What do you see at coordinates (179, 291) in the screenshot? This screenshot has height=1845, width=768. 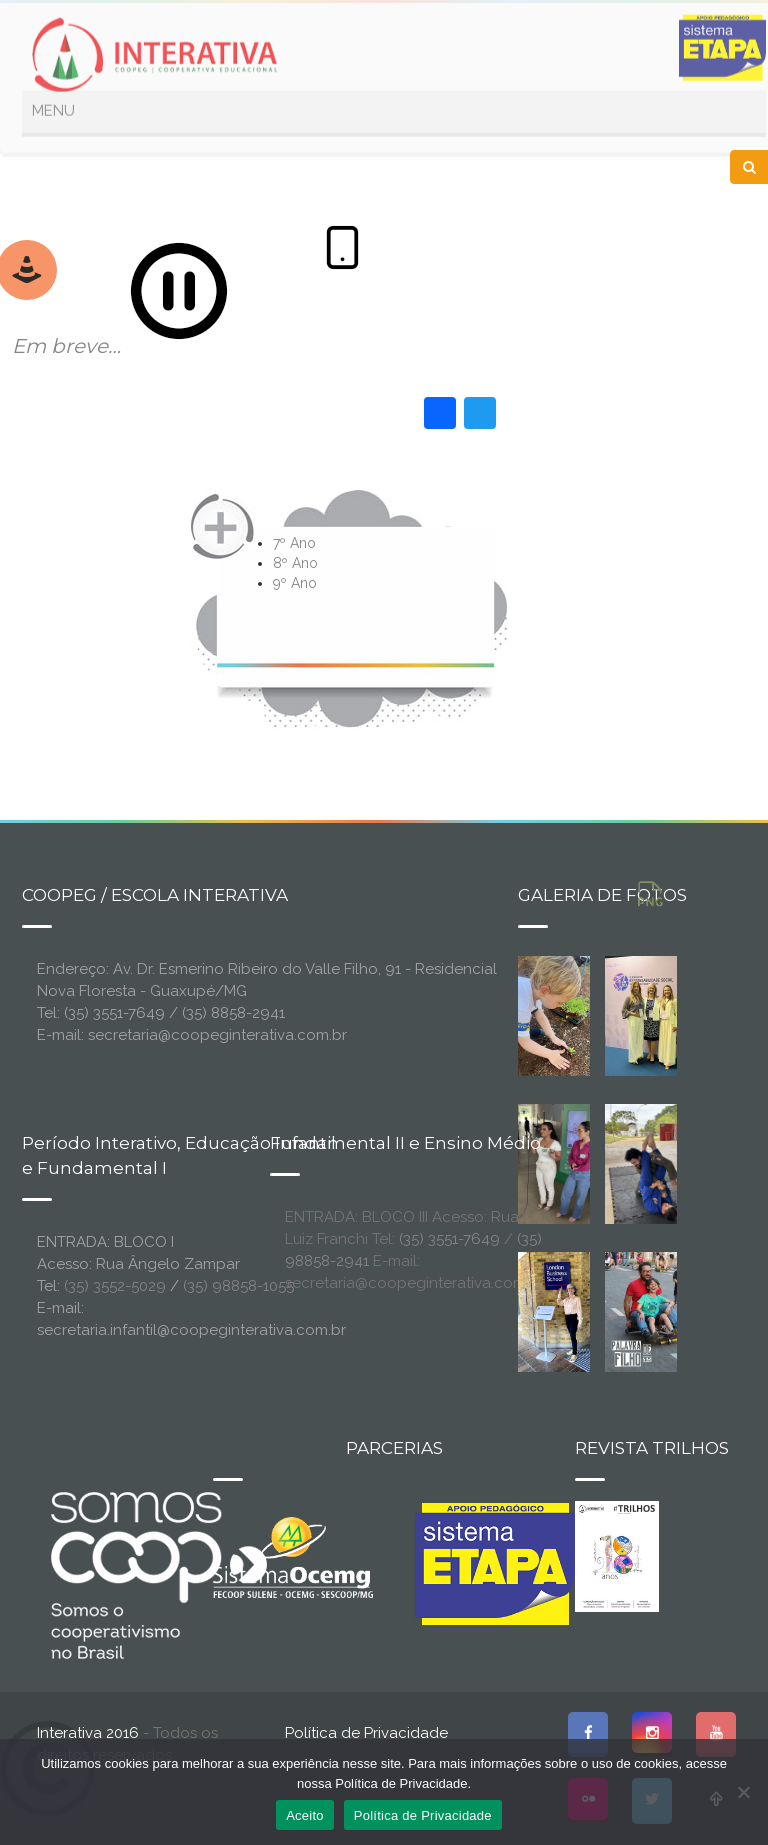 I see `pause media playback` at bounding box center [179, 291].